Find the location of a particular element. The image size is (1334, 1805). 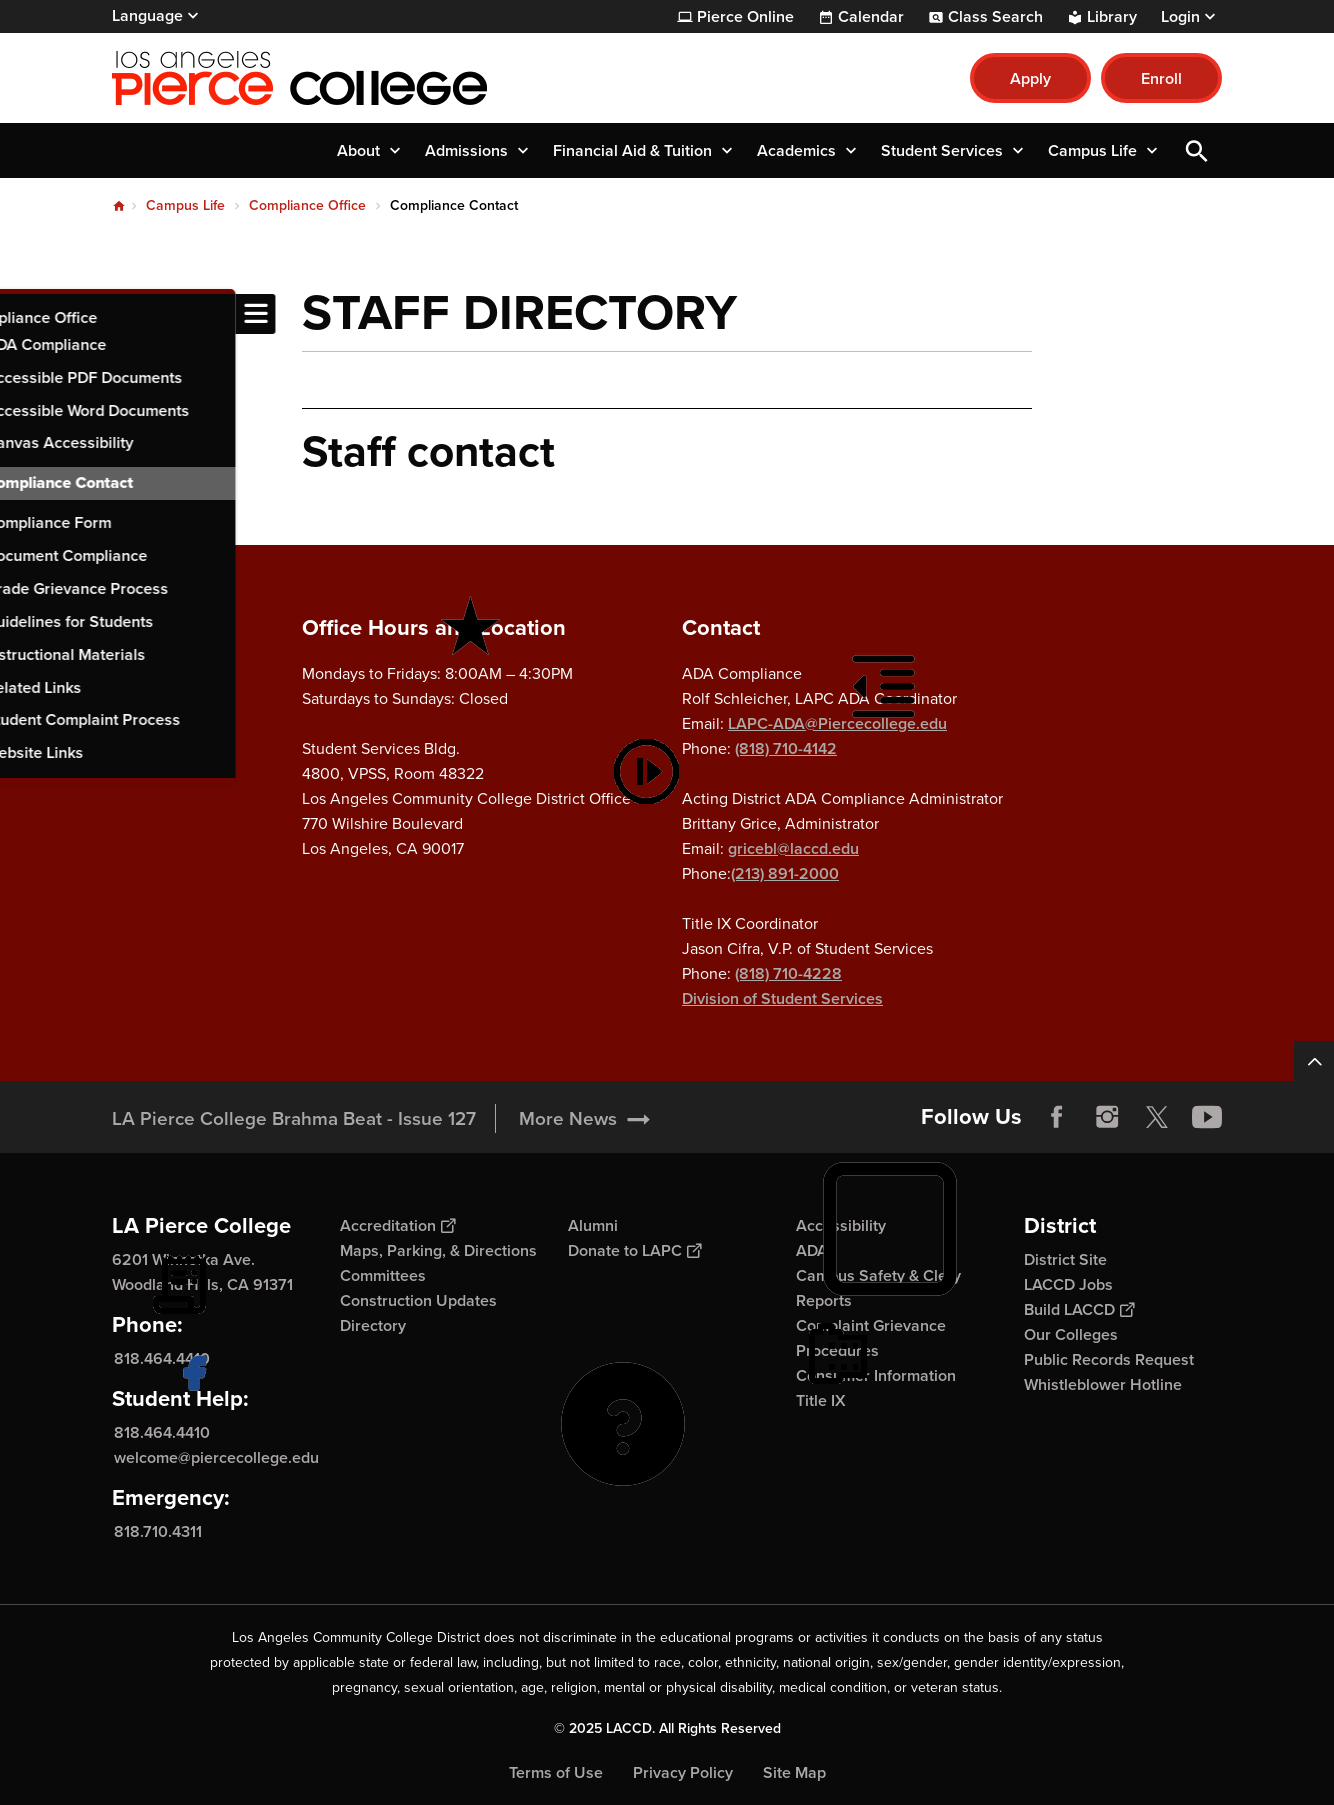

rate or review an item is located at coordinates (470, 625).